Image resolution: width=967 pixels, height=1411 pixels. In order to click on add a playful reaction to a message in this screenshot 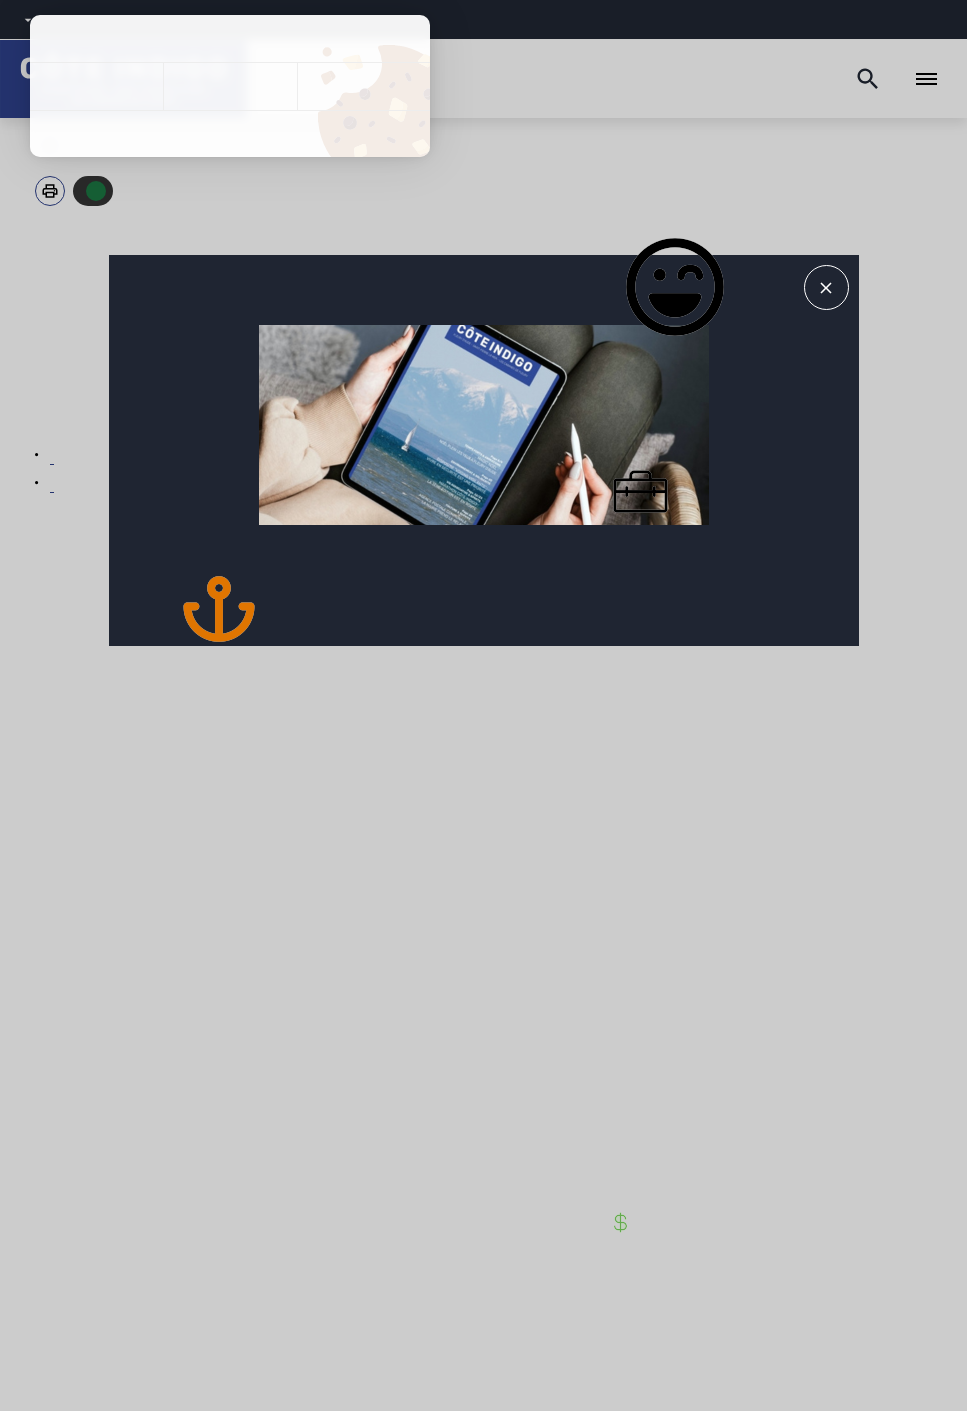, I will do `click(675, 287)`.